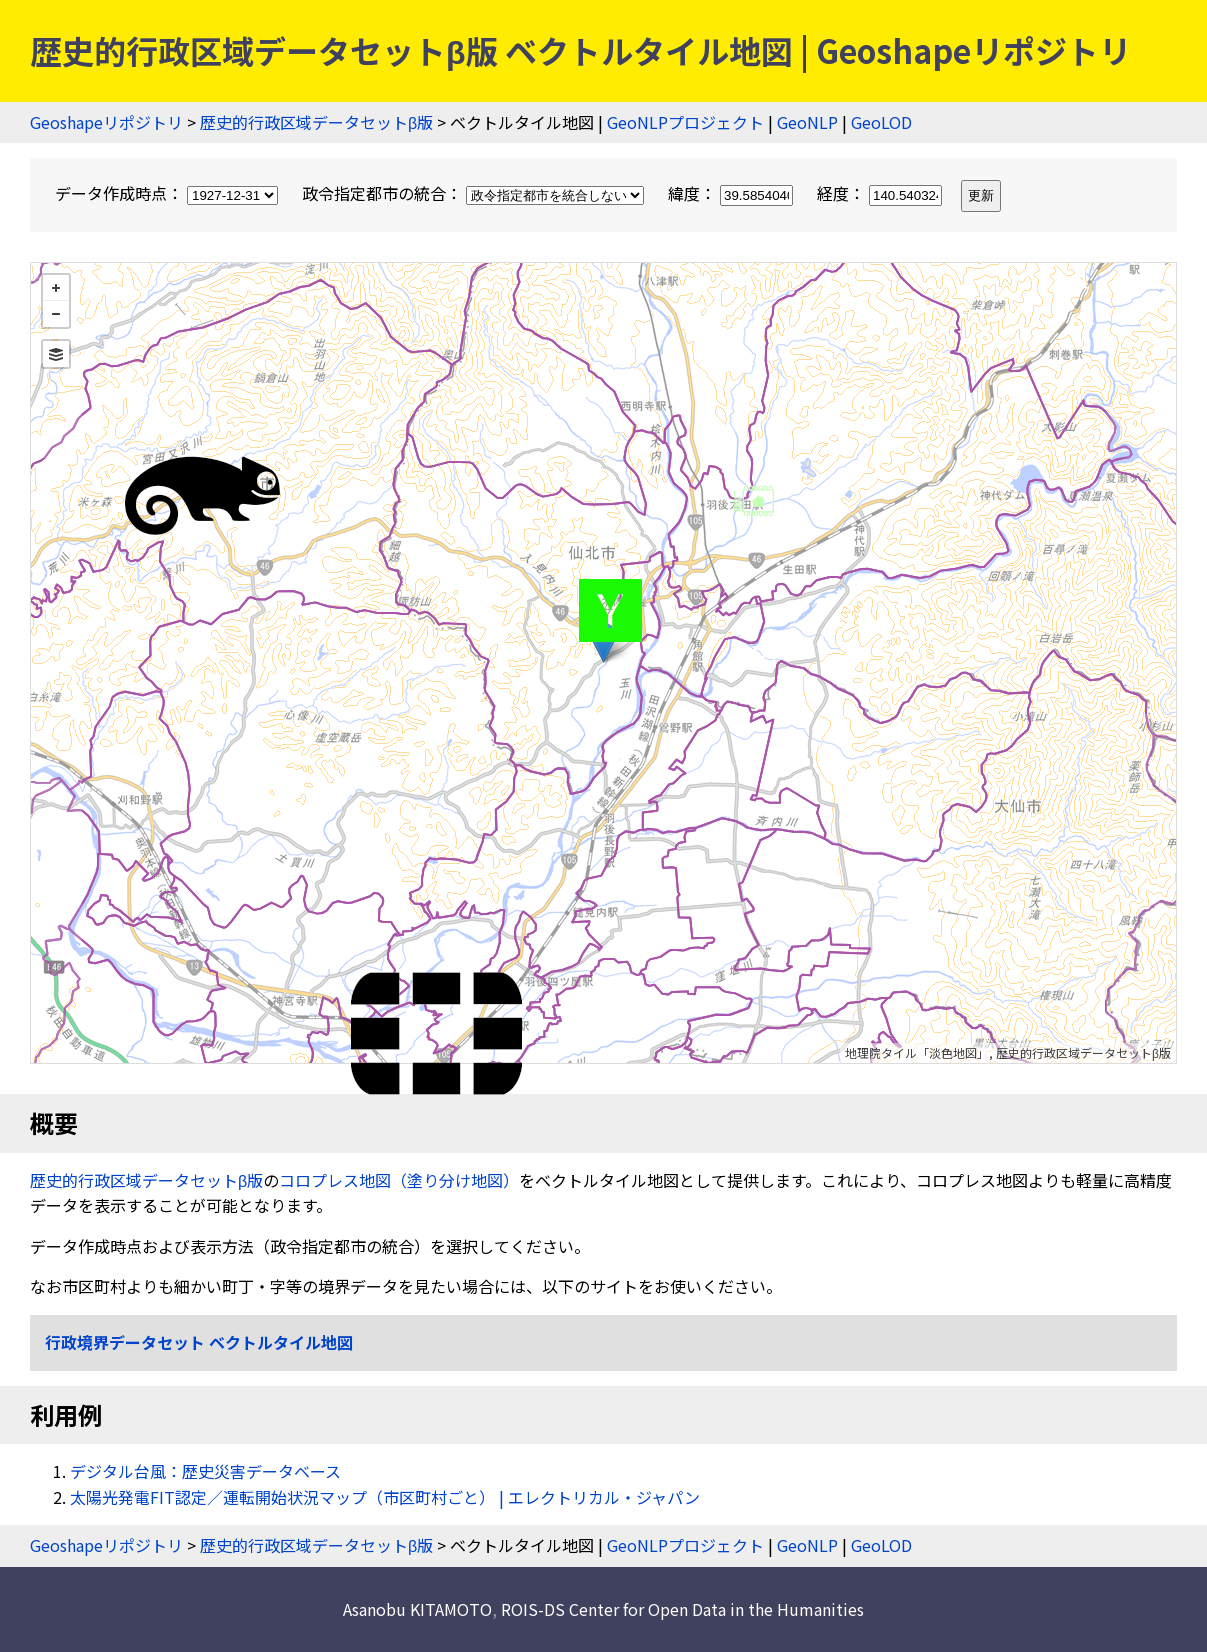 The height and width of the screenshot is (1652, 1207). Describe the element at coordinates (610, 610) in the screenshot. I see `visit Y Combinator website` at that location.